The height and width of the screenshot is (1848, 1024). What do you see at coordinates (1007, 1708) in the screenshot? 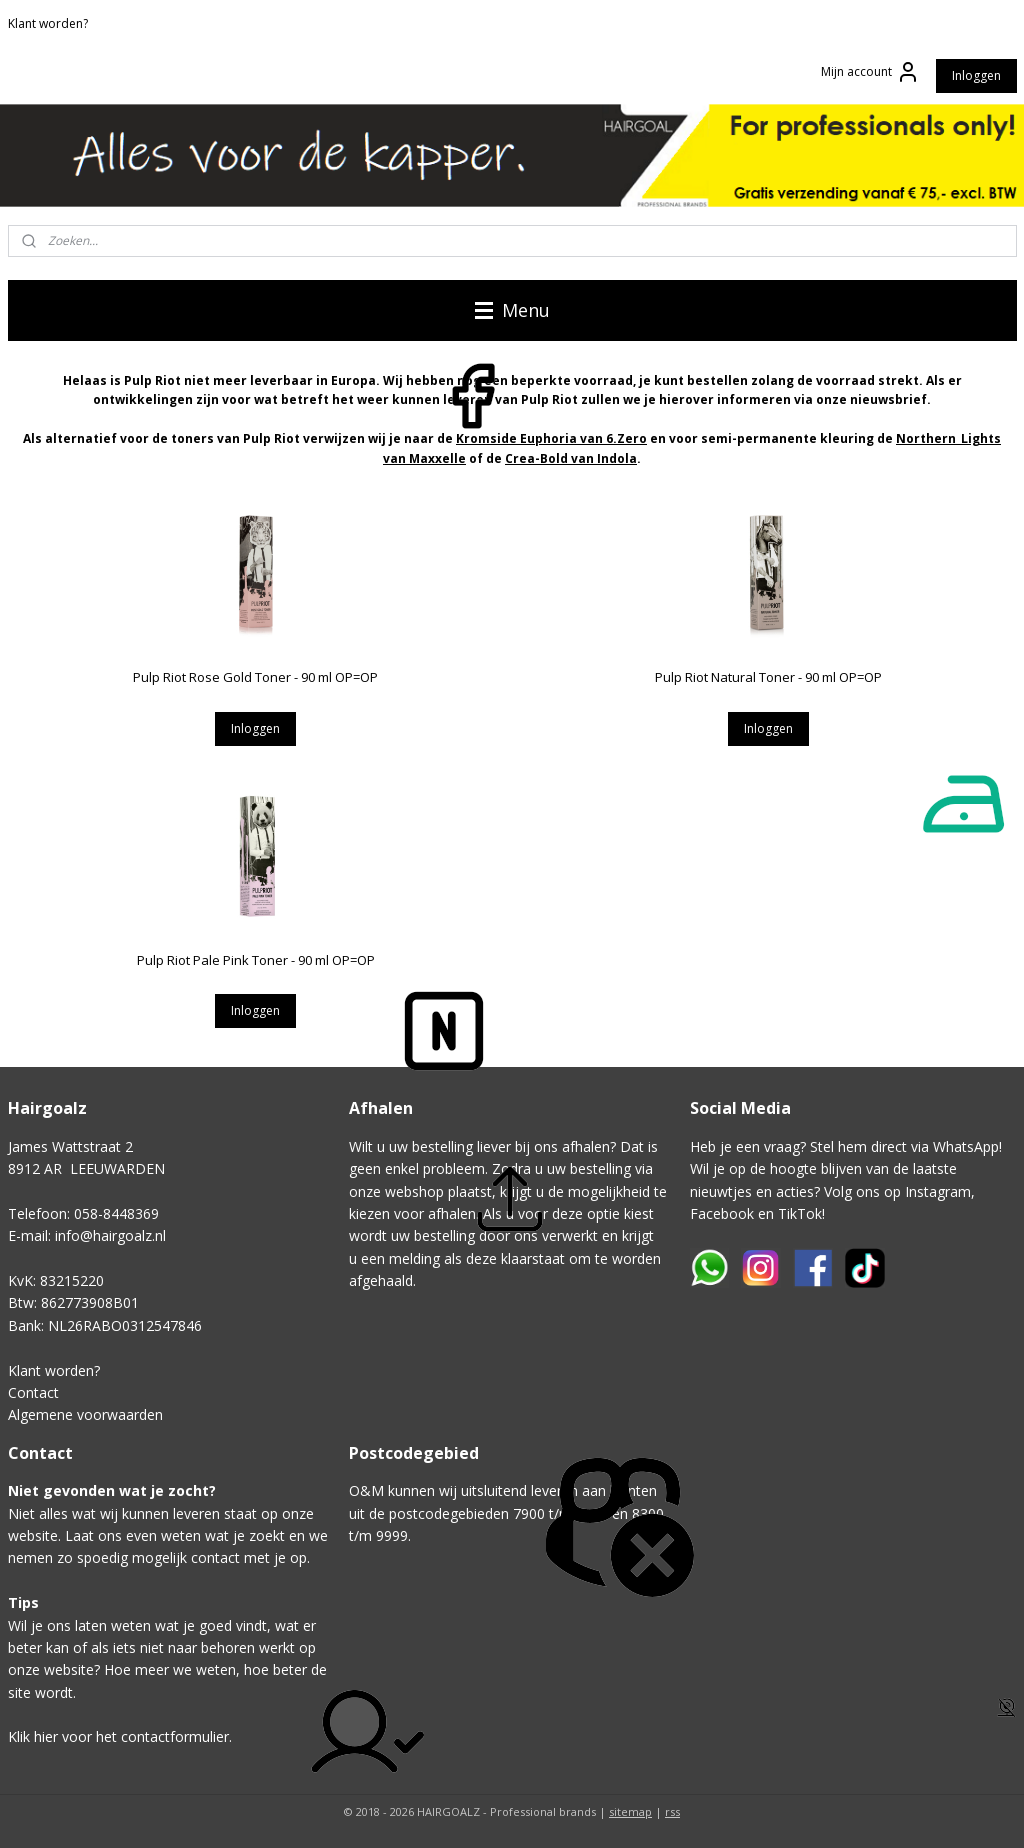
I see `webcam is disabled or turned off` at bounding box center [1007, 1708].